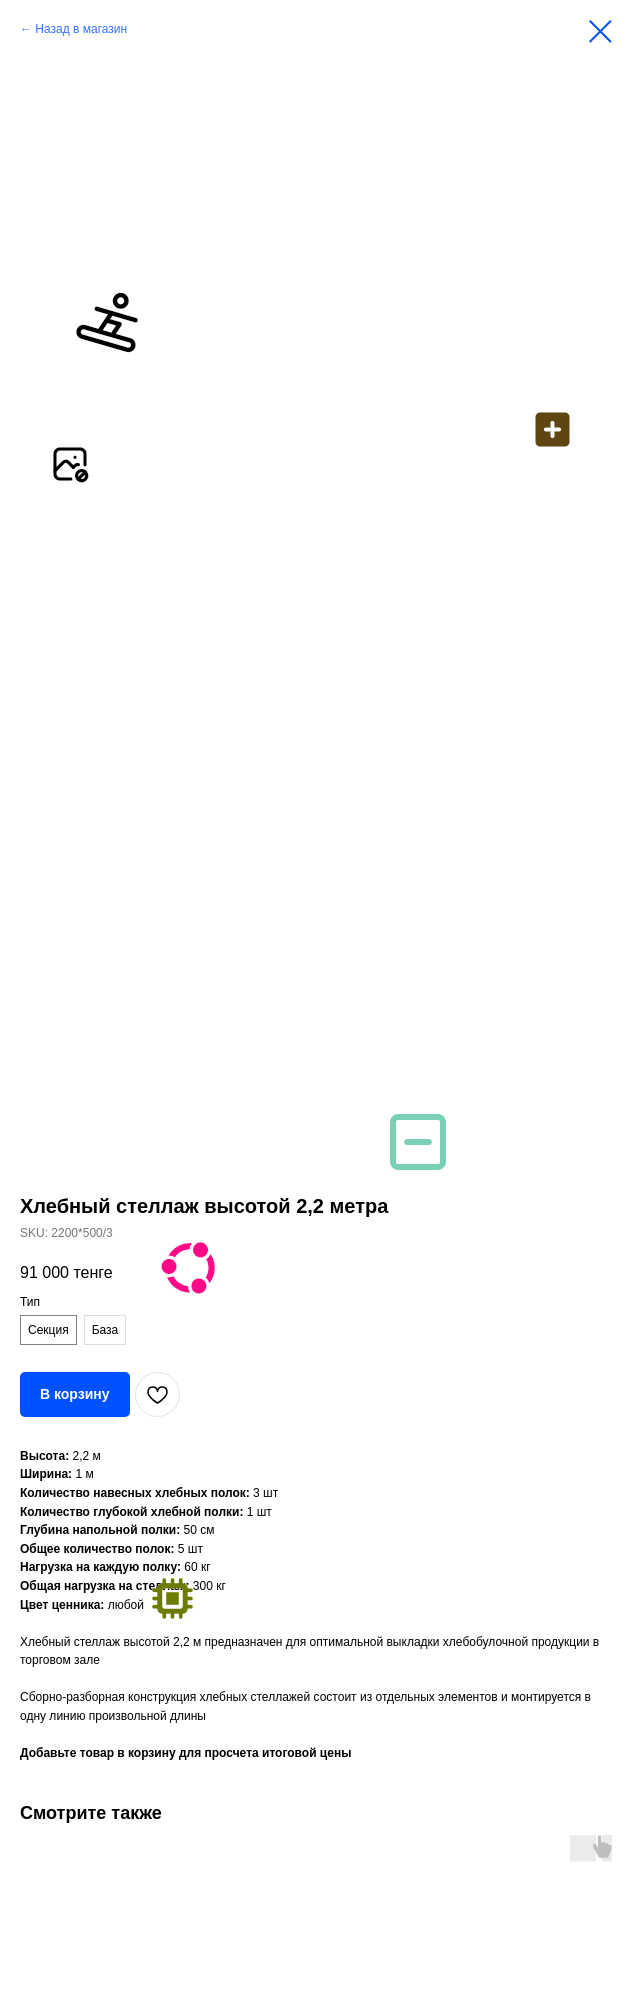 This screenshot has height=2016, width=632. Describe the element at coordinates (110, 322) in the screenshot. I see `access snowboarding or winter sports content` at that location.